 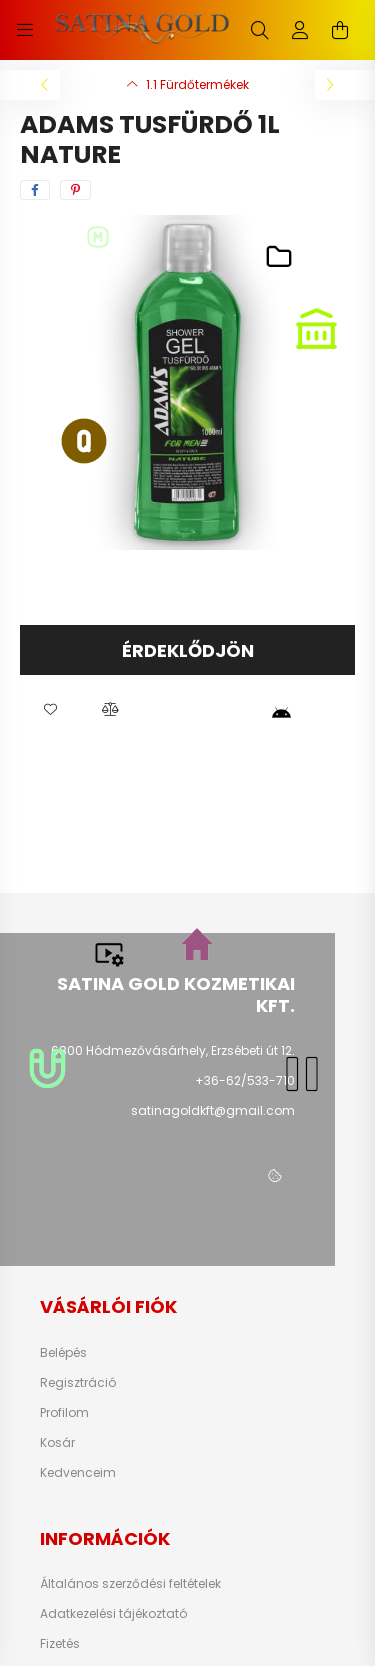 What do you see at coordinates (316, 328) in the screenshot?
I see `access banking or financial services` at bounding box center [316, 328].